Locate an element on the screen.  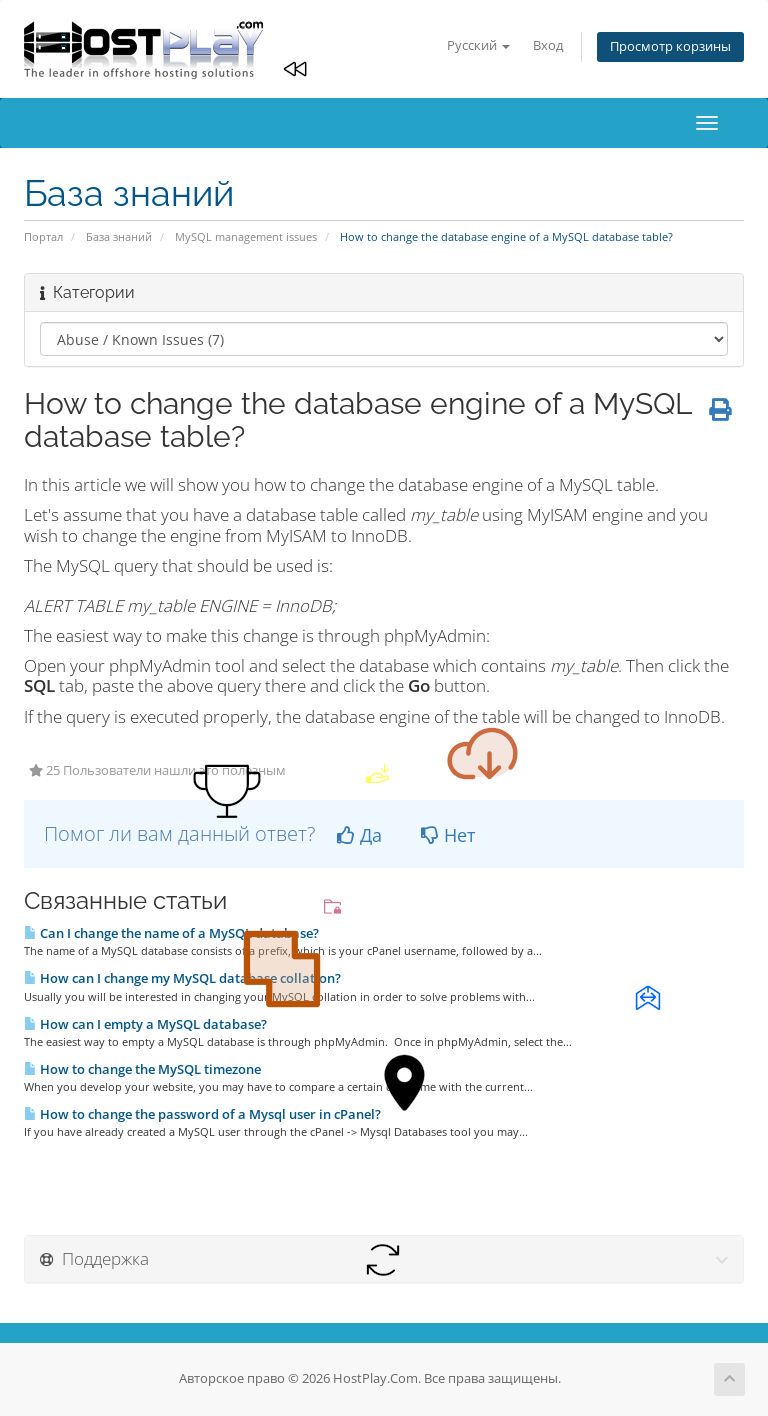
mirror or flip content horizontally is located at coordinates (648, 998).